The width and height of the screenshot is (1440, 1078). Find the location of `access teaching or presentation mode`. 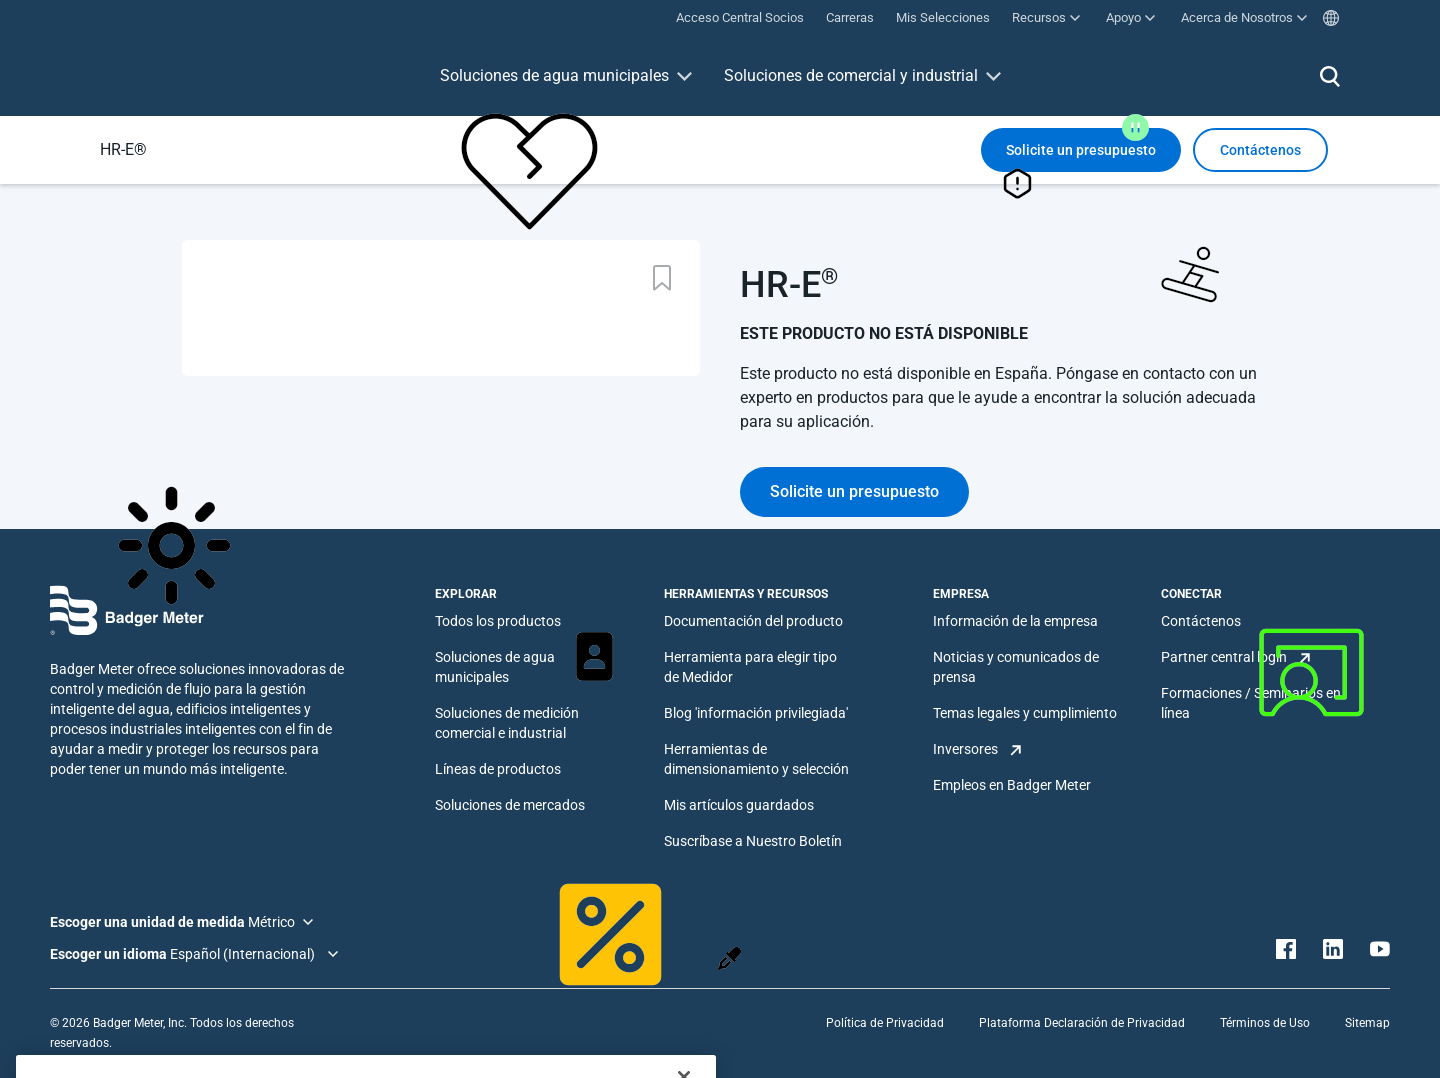

access teaching or presentation mode is located at coordinates (1311, 672).